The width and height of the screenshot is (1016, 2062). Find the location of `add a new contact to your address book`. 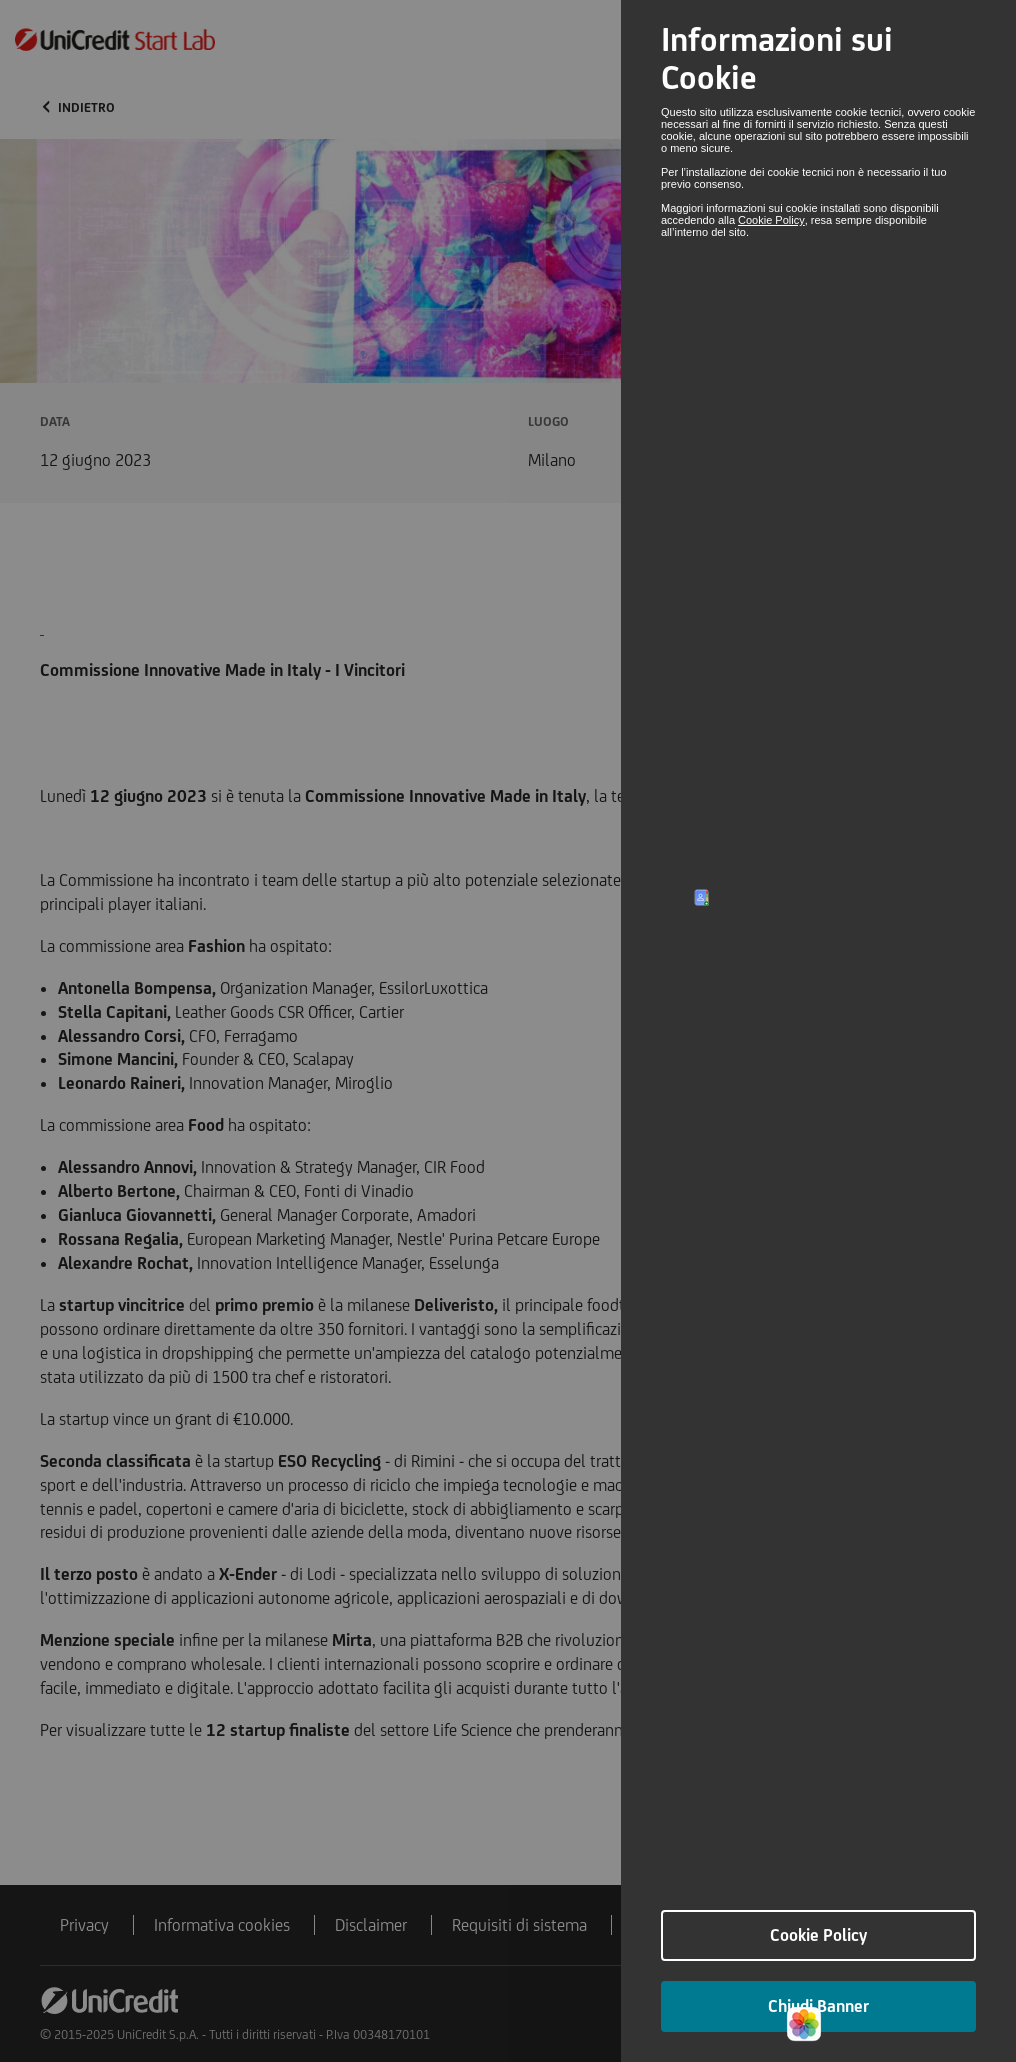

add a new contact to your address book is located at coordinates (701, 897).